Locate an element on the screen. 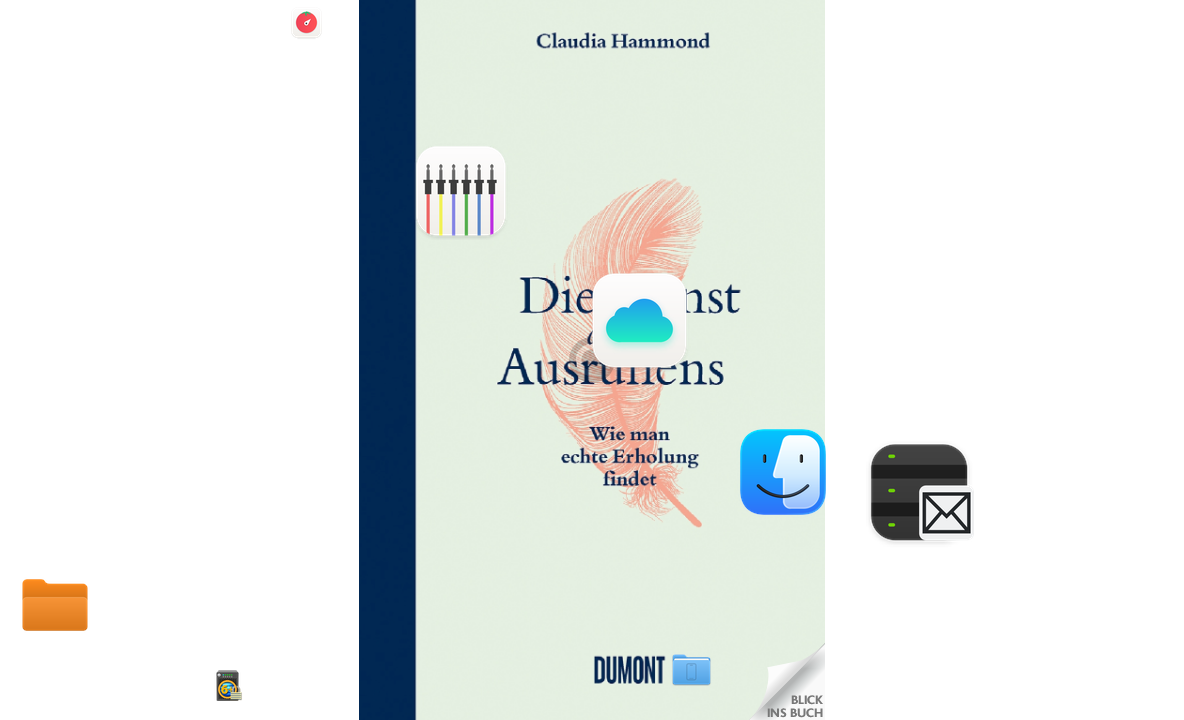 This screenshot has width=1184, height=720. open pulseview signal analysis application is located at coordinates (460, 190).